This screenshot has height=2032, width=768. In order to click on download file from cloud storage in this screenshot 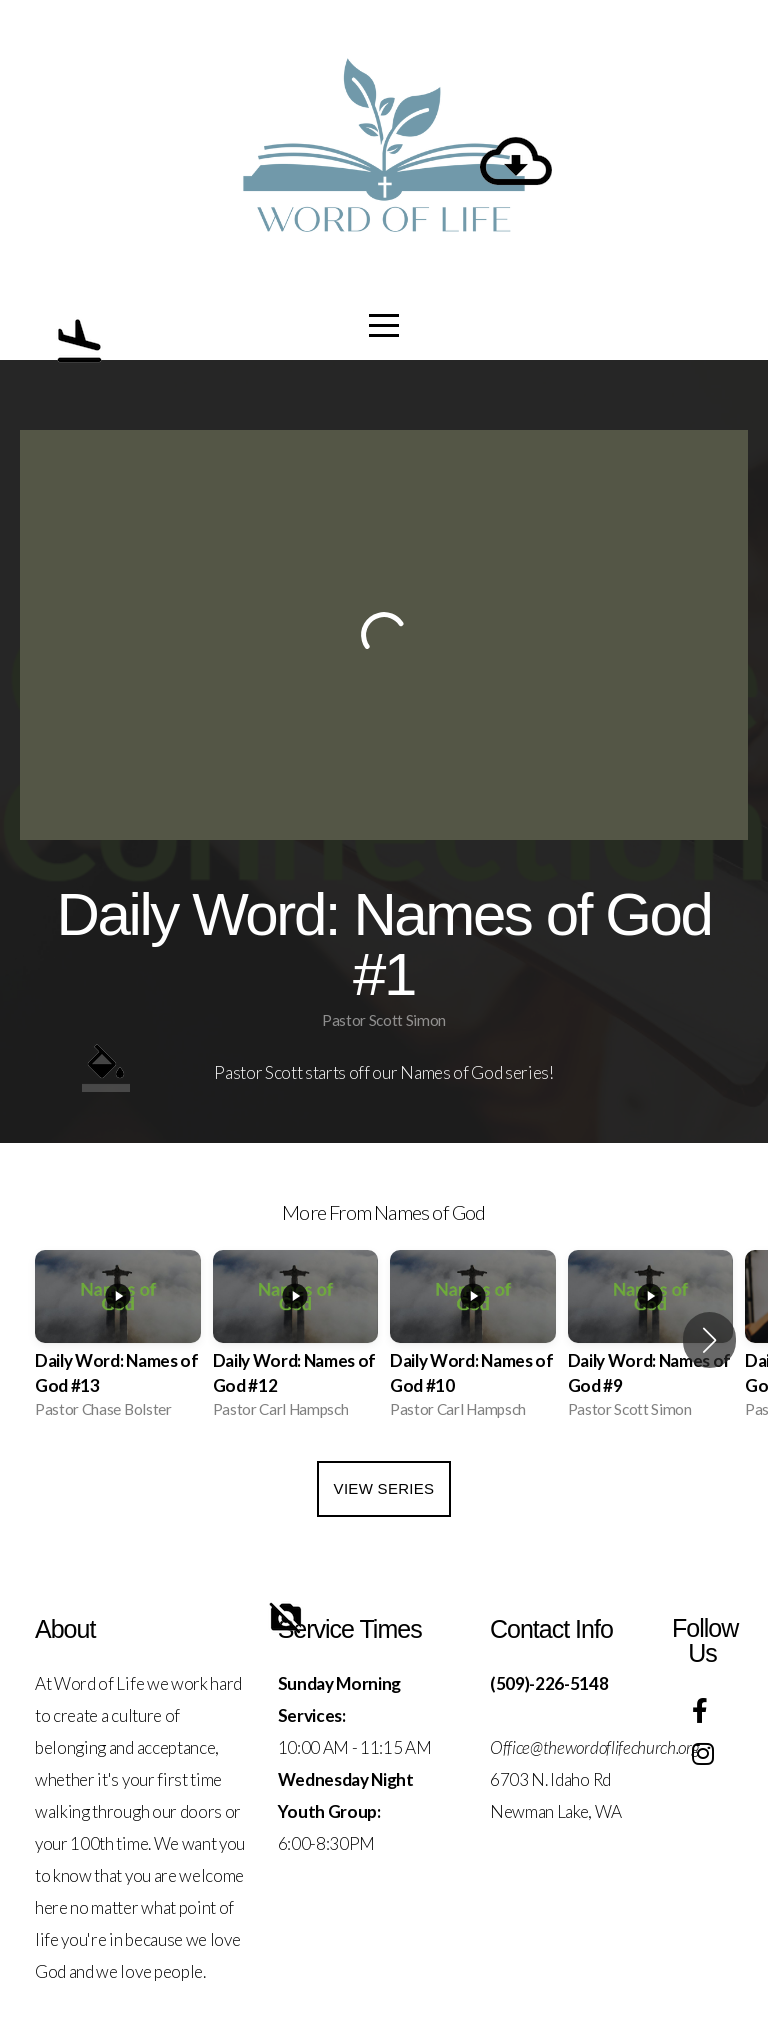, I will do `click(516, 161)`.